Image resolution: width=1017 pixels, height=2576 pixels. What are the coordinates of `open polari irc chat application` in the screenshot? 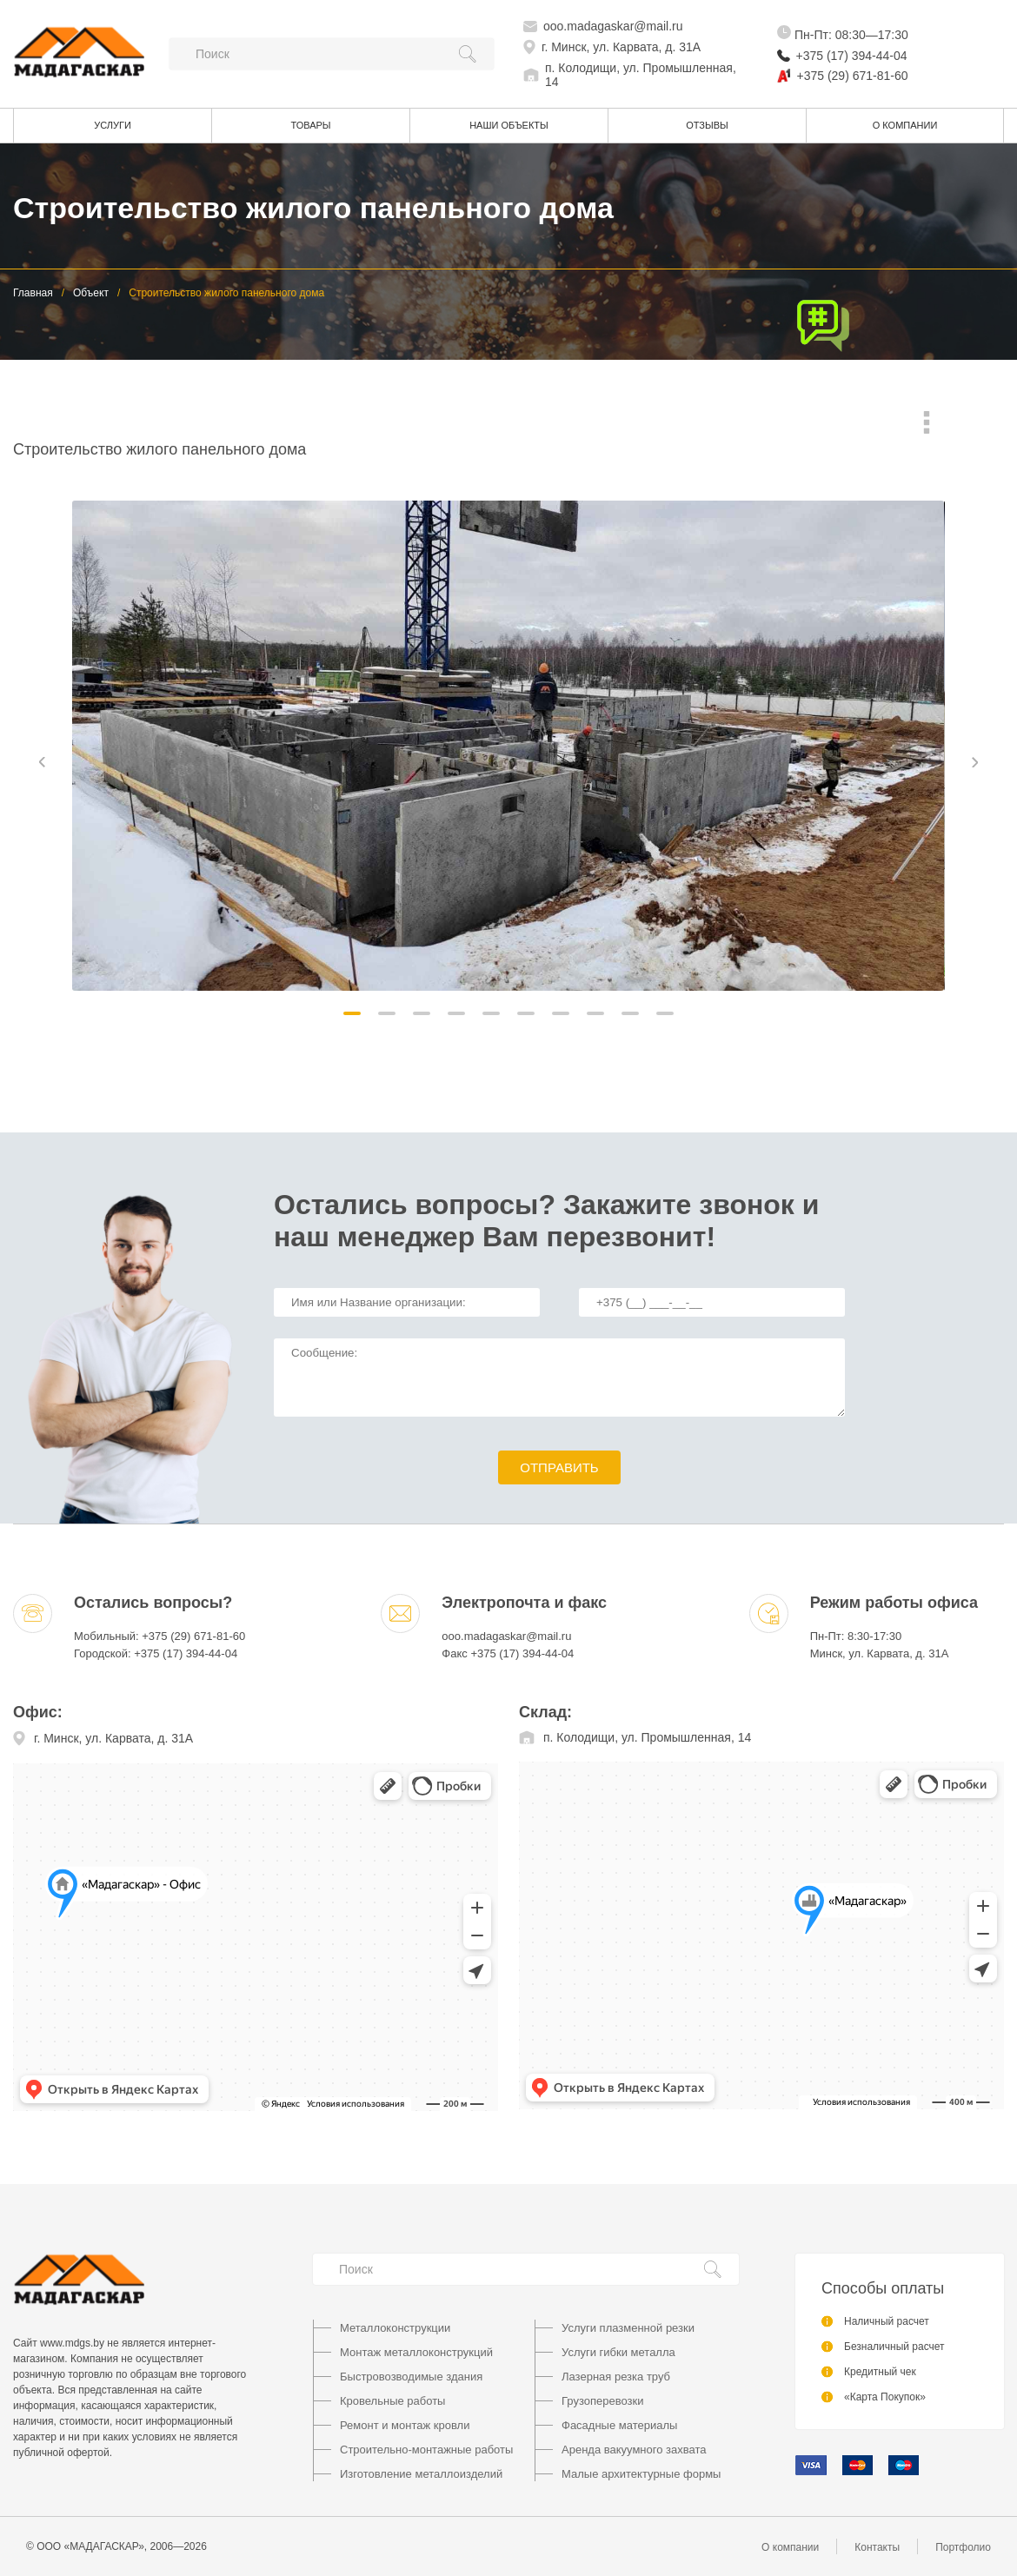 It's located at (823, 326).